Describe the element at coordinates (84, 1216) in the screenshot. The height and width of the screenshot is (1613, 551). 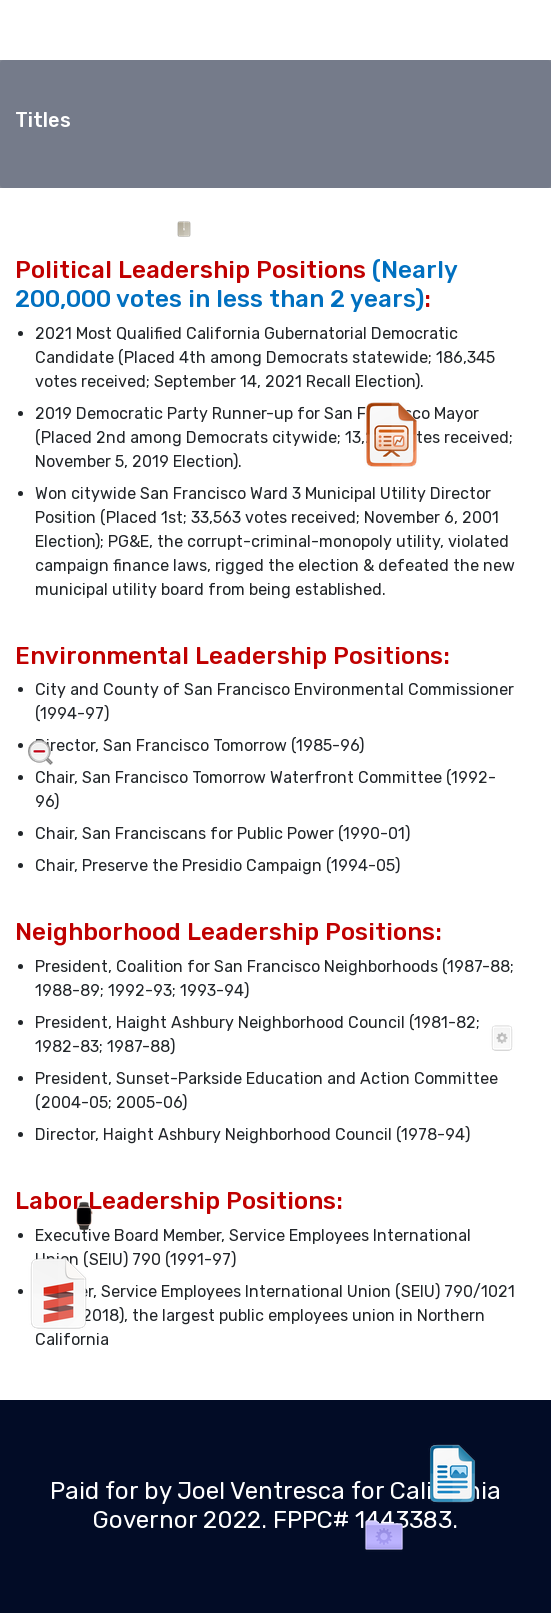
I see `apple watch se device icon` at that location.